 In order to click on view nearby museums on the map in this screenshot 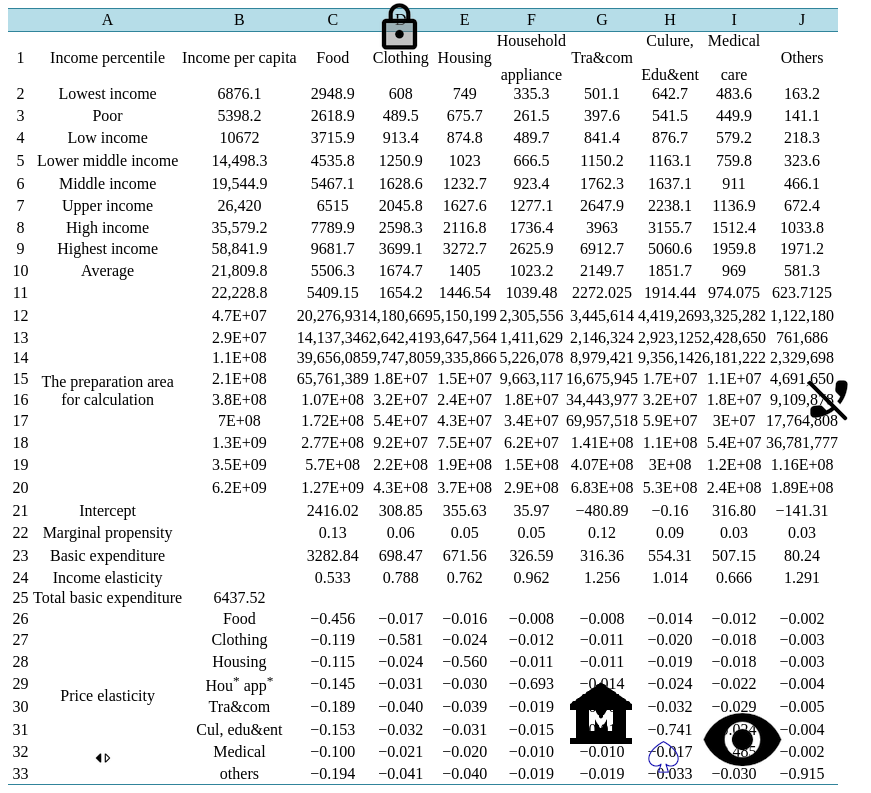, I will do `click(601, 713)`.